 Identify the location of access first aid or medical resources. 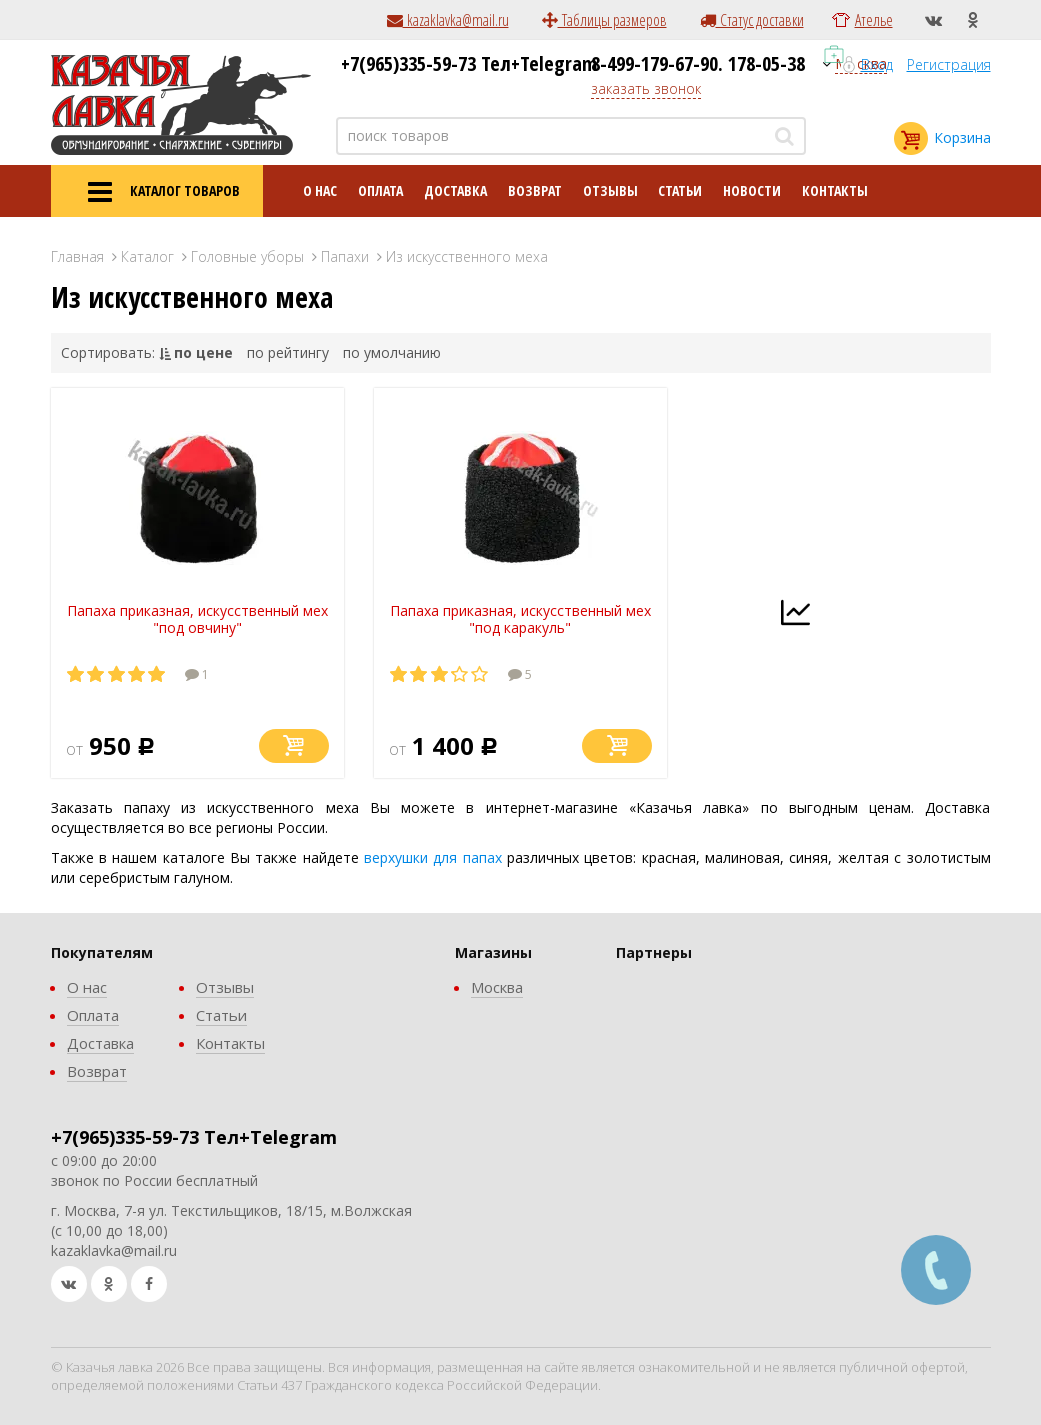
(834, 55).